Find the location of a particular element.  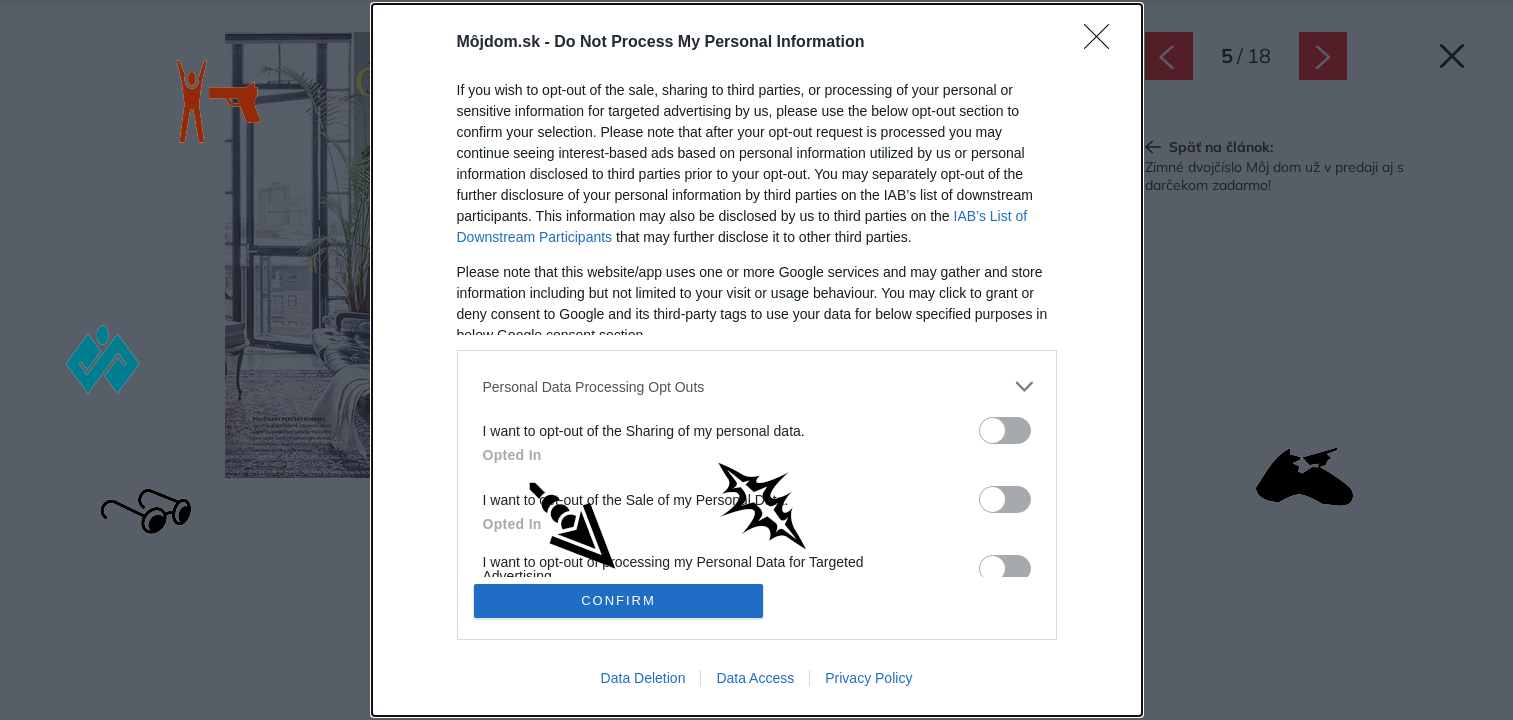

indicates damage or injury status in a game is located at coordinates (762, 506).